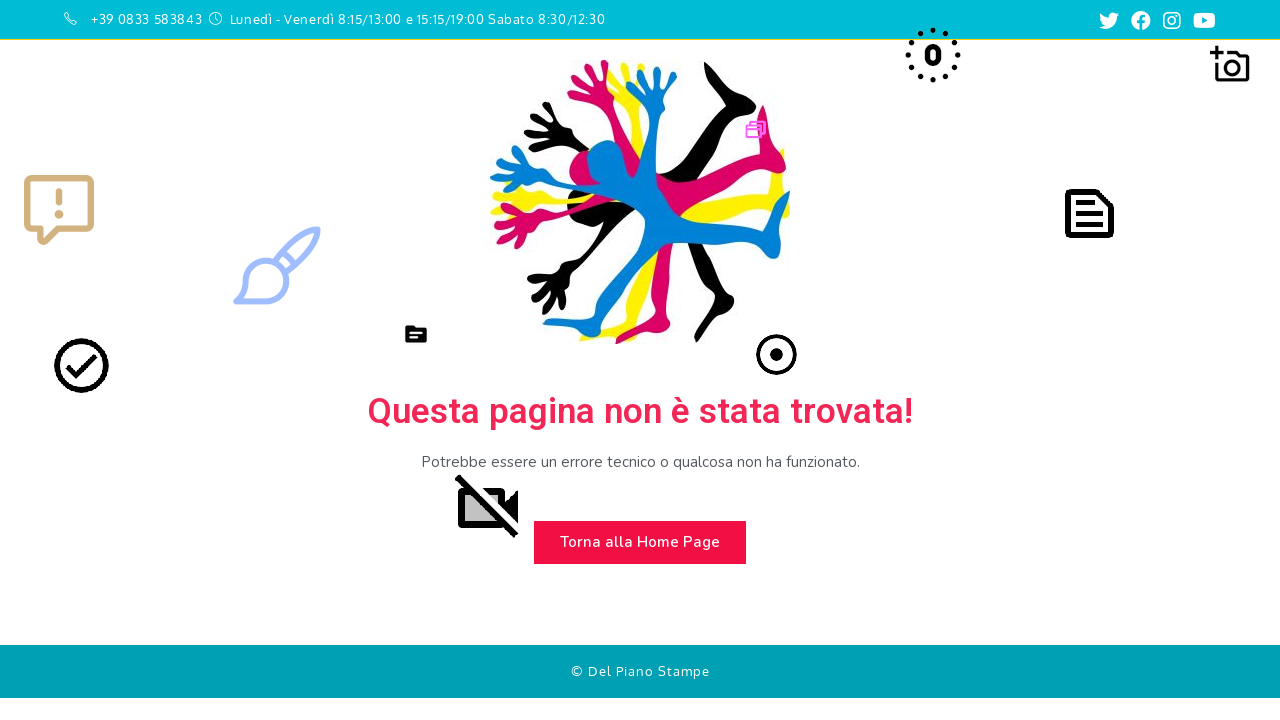 This screenshot has width=1280, height=720. Describe the element at coordinates (488, 508) in the screenshot. I see `turn off camera or video` at that location.